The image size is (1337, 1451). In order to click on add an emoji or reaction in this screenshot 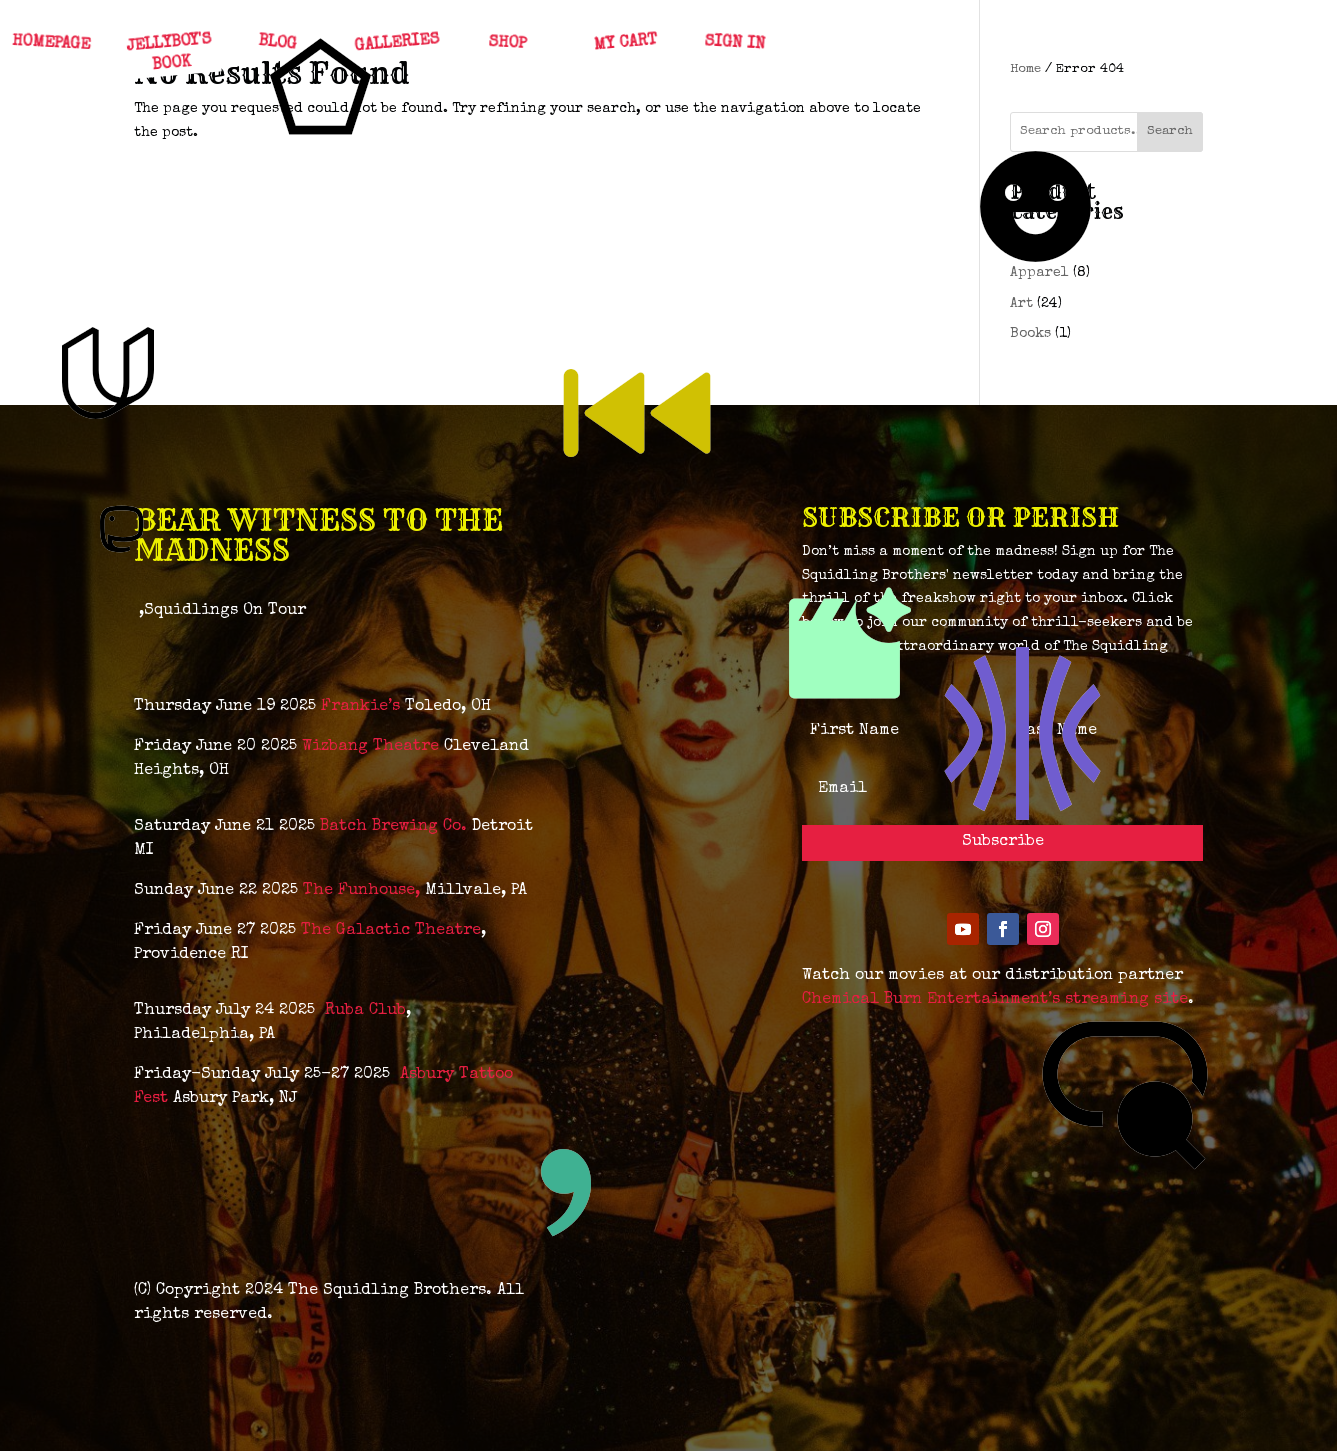, I will do `click(1035, 206)`.